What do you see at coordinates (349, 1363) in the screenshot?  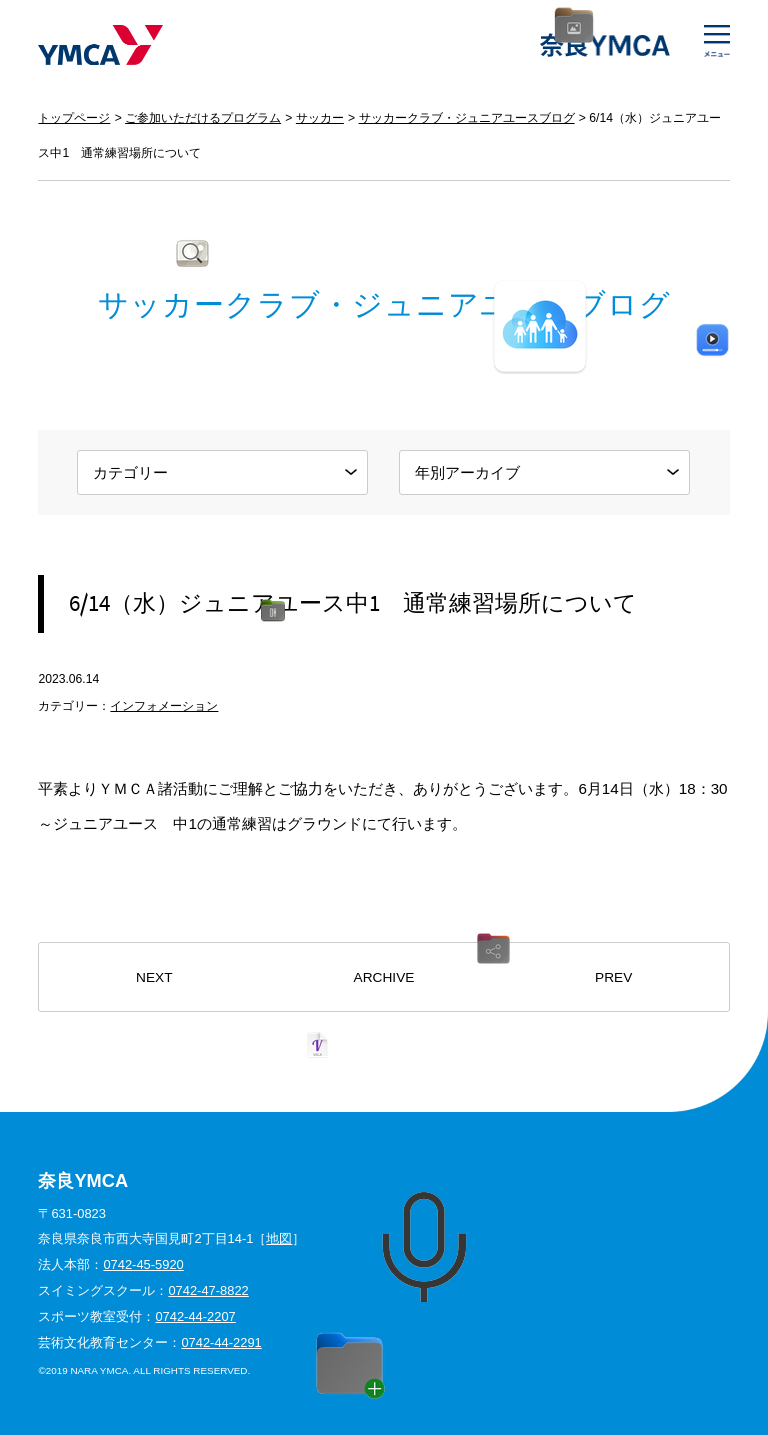 I see `create a new folder` at bounding box center [349, 1363].